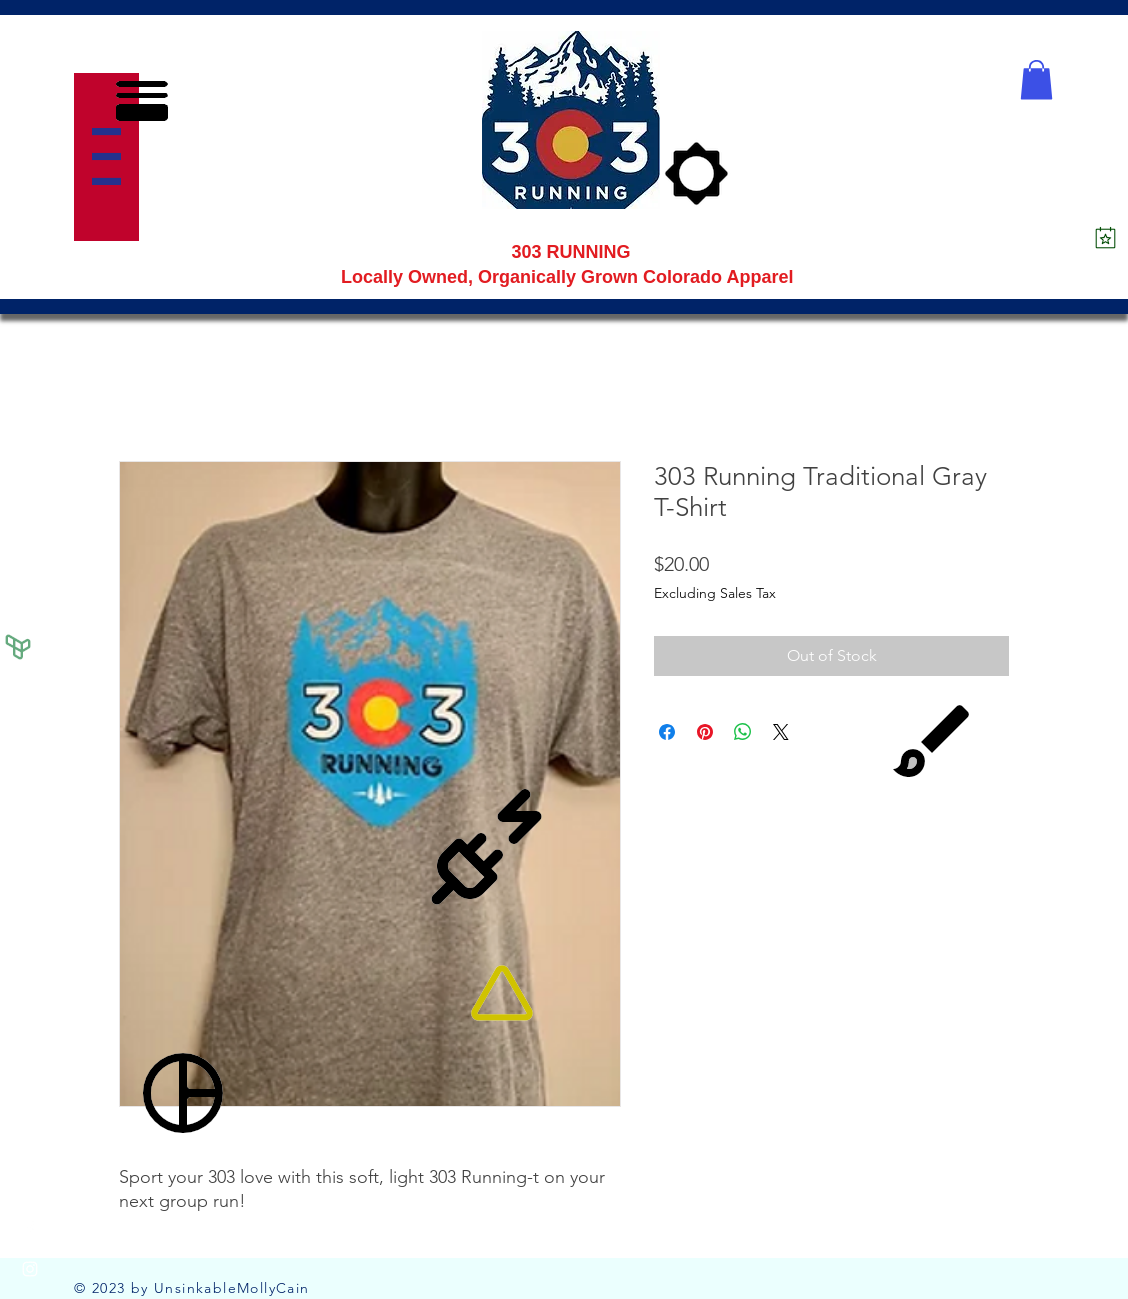 This screenshot has height=1299, width=1128. Describe the element at coordinates (142, 101) in the screenshot. I see `split view horizontally` at that location.